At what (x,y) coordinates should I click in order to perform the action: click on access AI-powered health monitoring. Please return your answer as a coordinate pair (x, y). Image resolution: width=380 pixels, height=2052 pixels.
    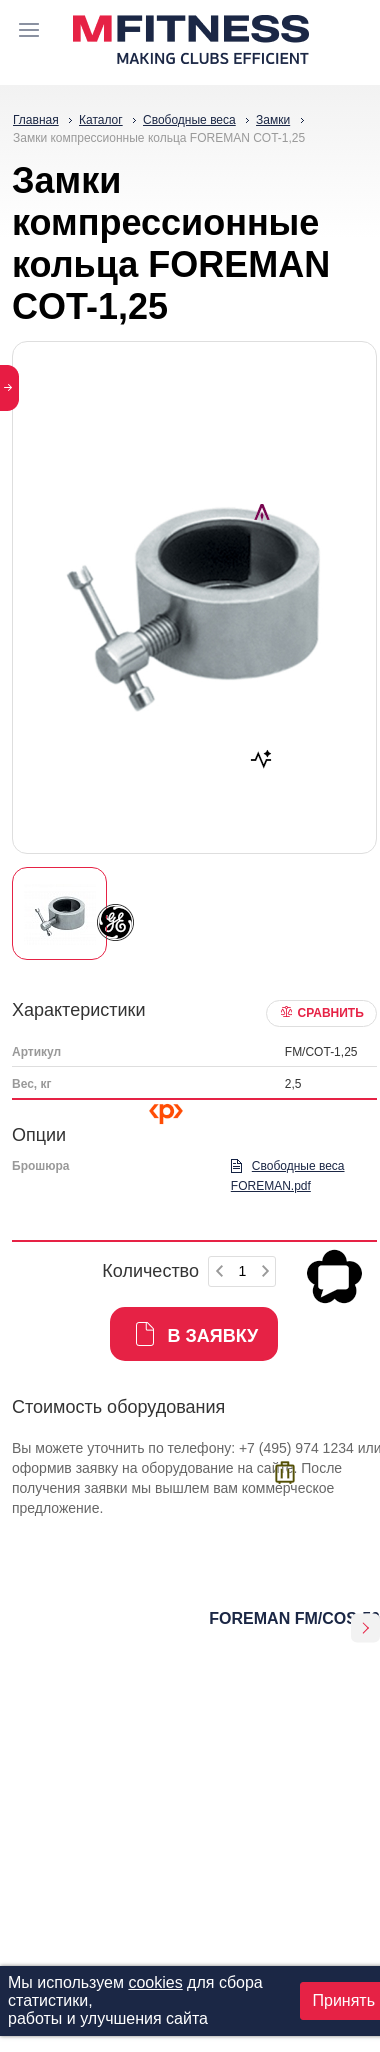
    Looking at the image, I should click on (261, 760).